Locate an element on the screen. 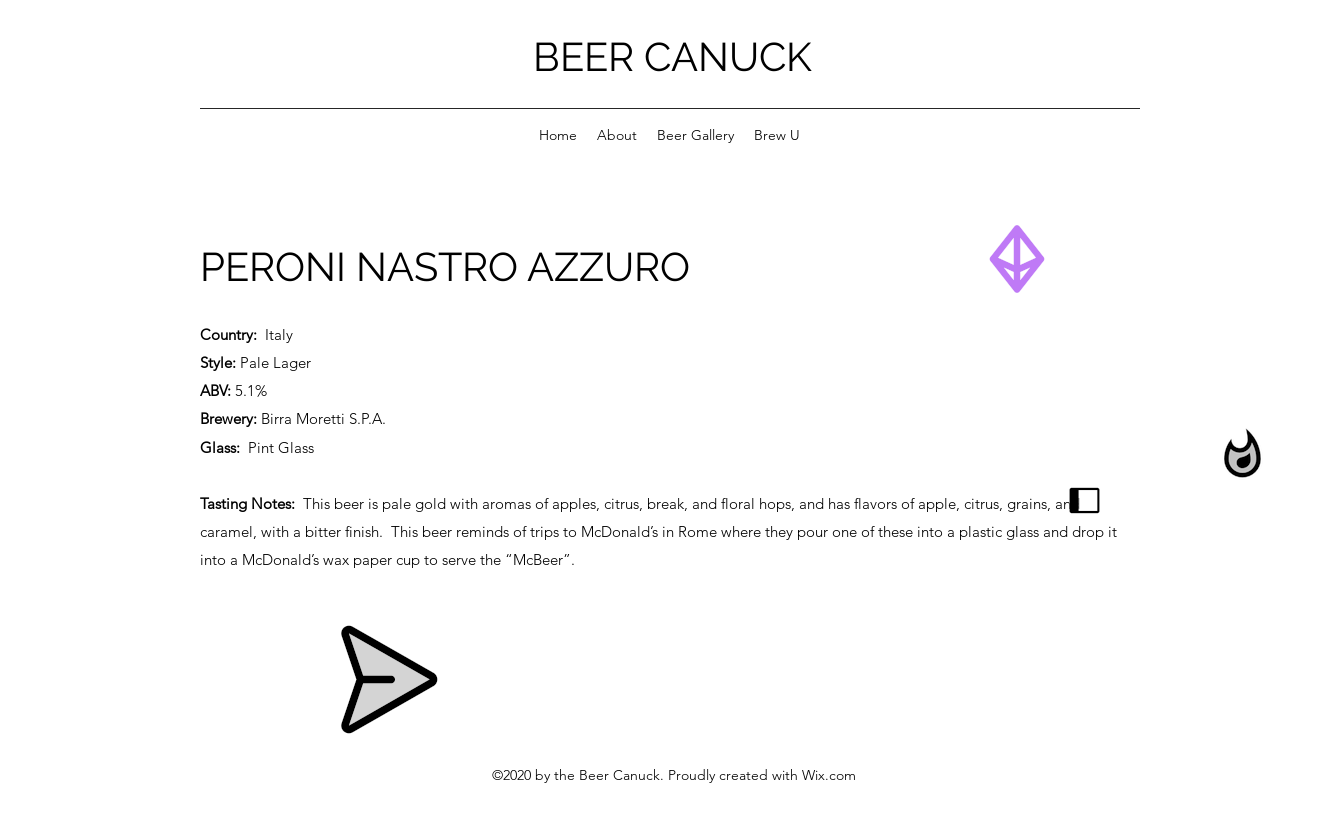  toggle sidebar panel visibility is located at coordinates (1084, 500).